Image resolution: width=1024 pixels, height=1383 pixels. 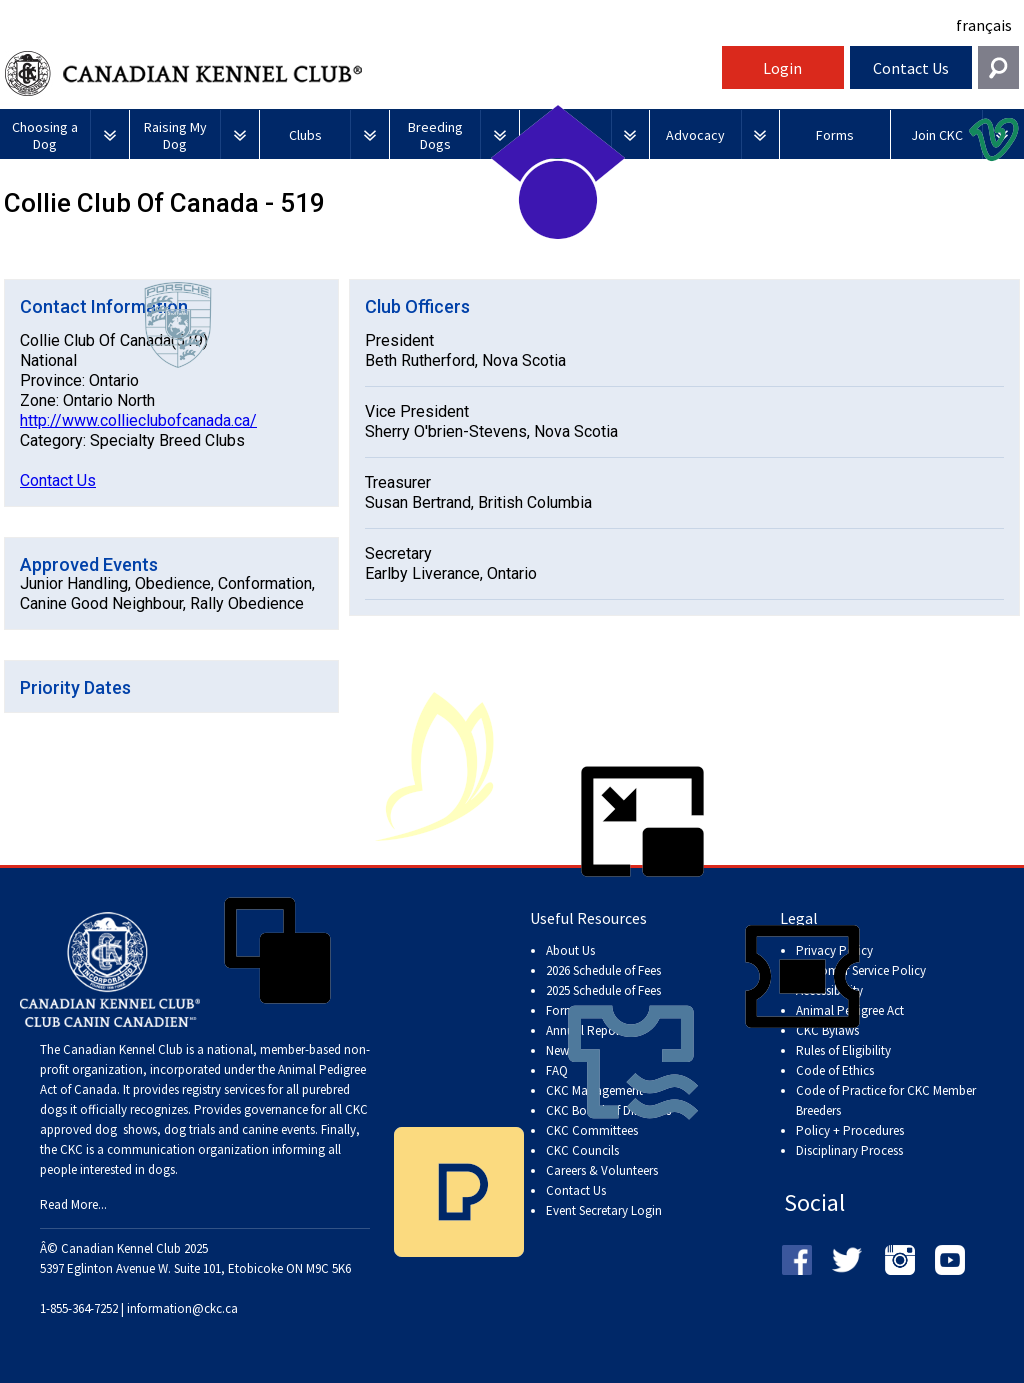 What do you see at coordinates (642, 821) in the screenshot?
I see `enable picture-in-picture mode` at bounding box center [642, 821].